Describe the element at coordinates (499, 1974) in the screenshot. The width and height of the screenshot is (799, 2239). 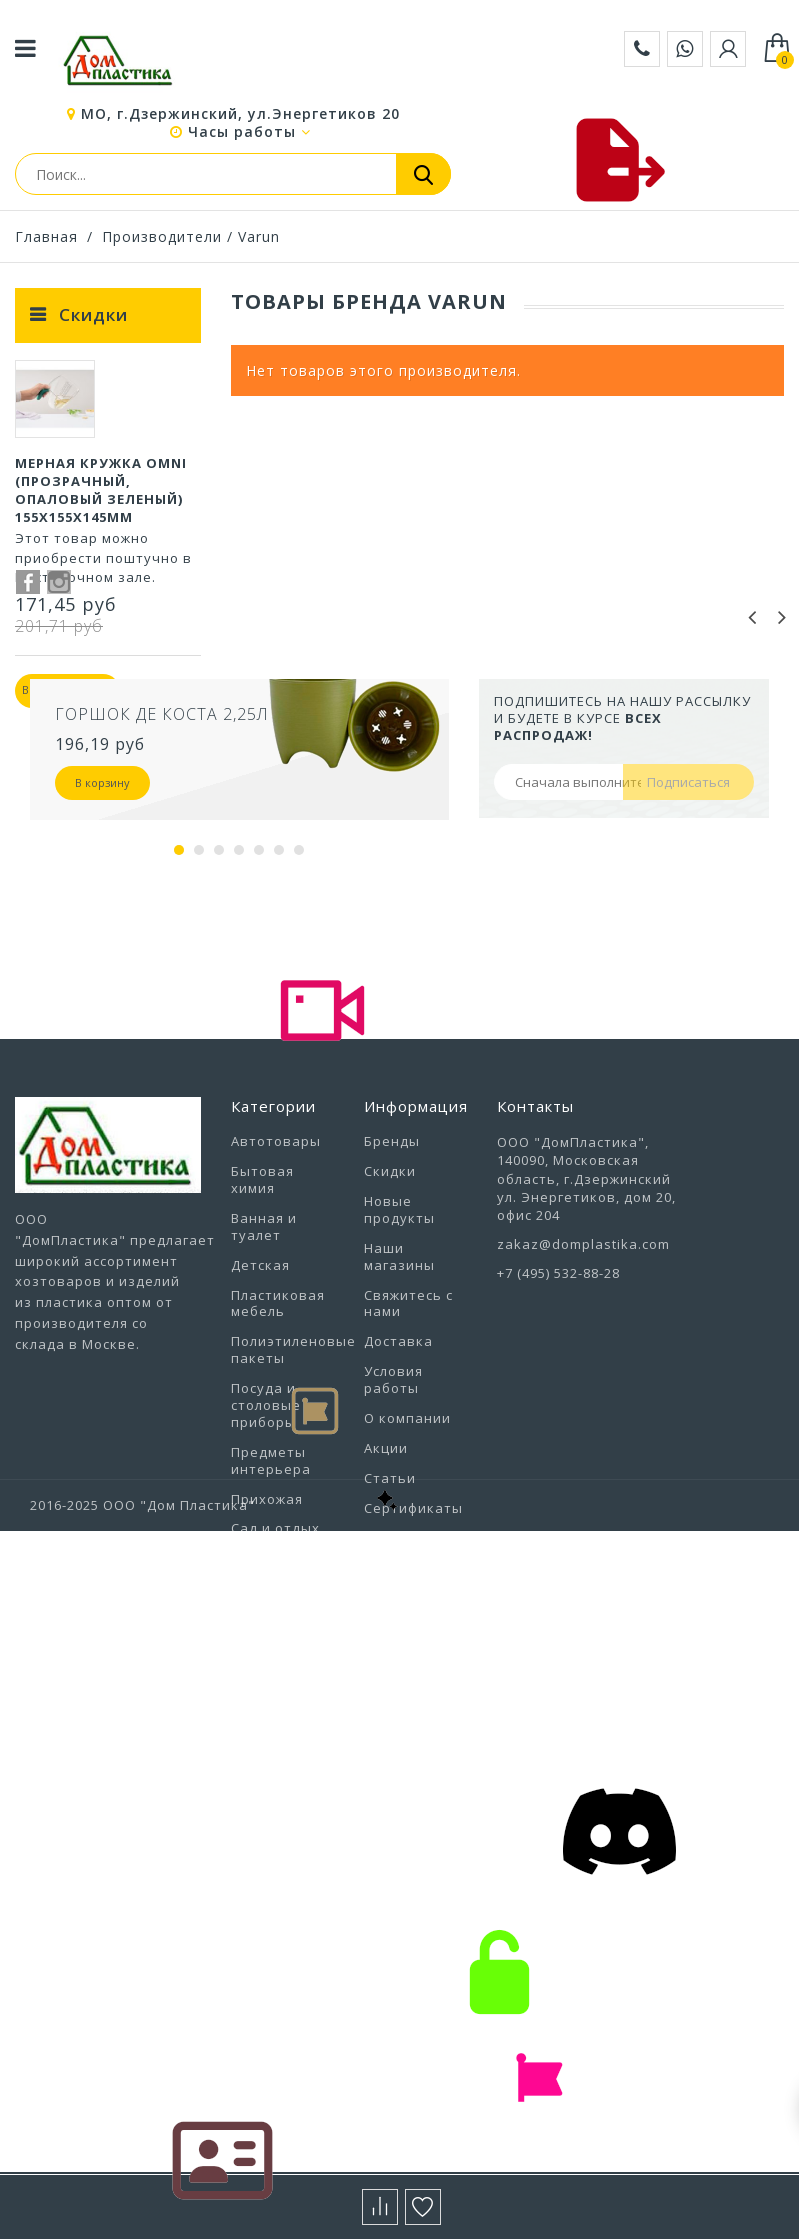
I see `unlock this item or feature` at that location.